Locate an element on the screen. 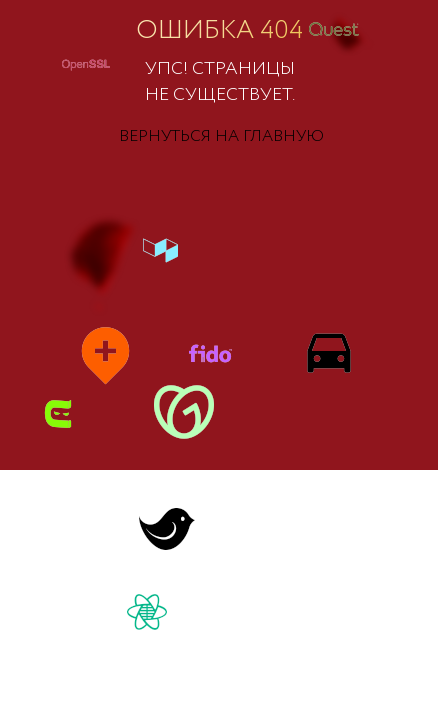  react table library logo is located at coordinates (147, 612).